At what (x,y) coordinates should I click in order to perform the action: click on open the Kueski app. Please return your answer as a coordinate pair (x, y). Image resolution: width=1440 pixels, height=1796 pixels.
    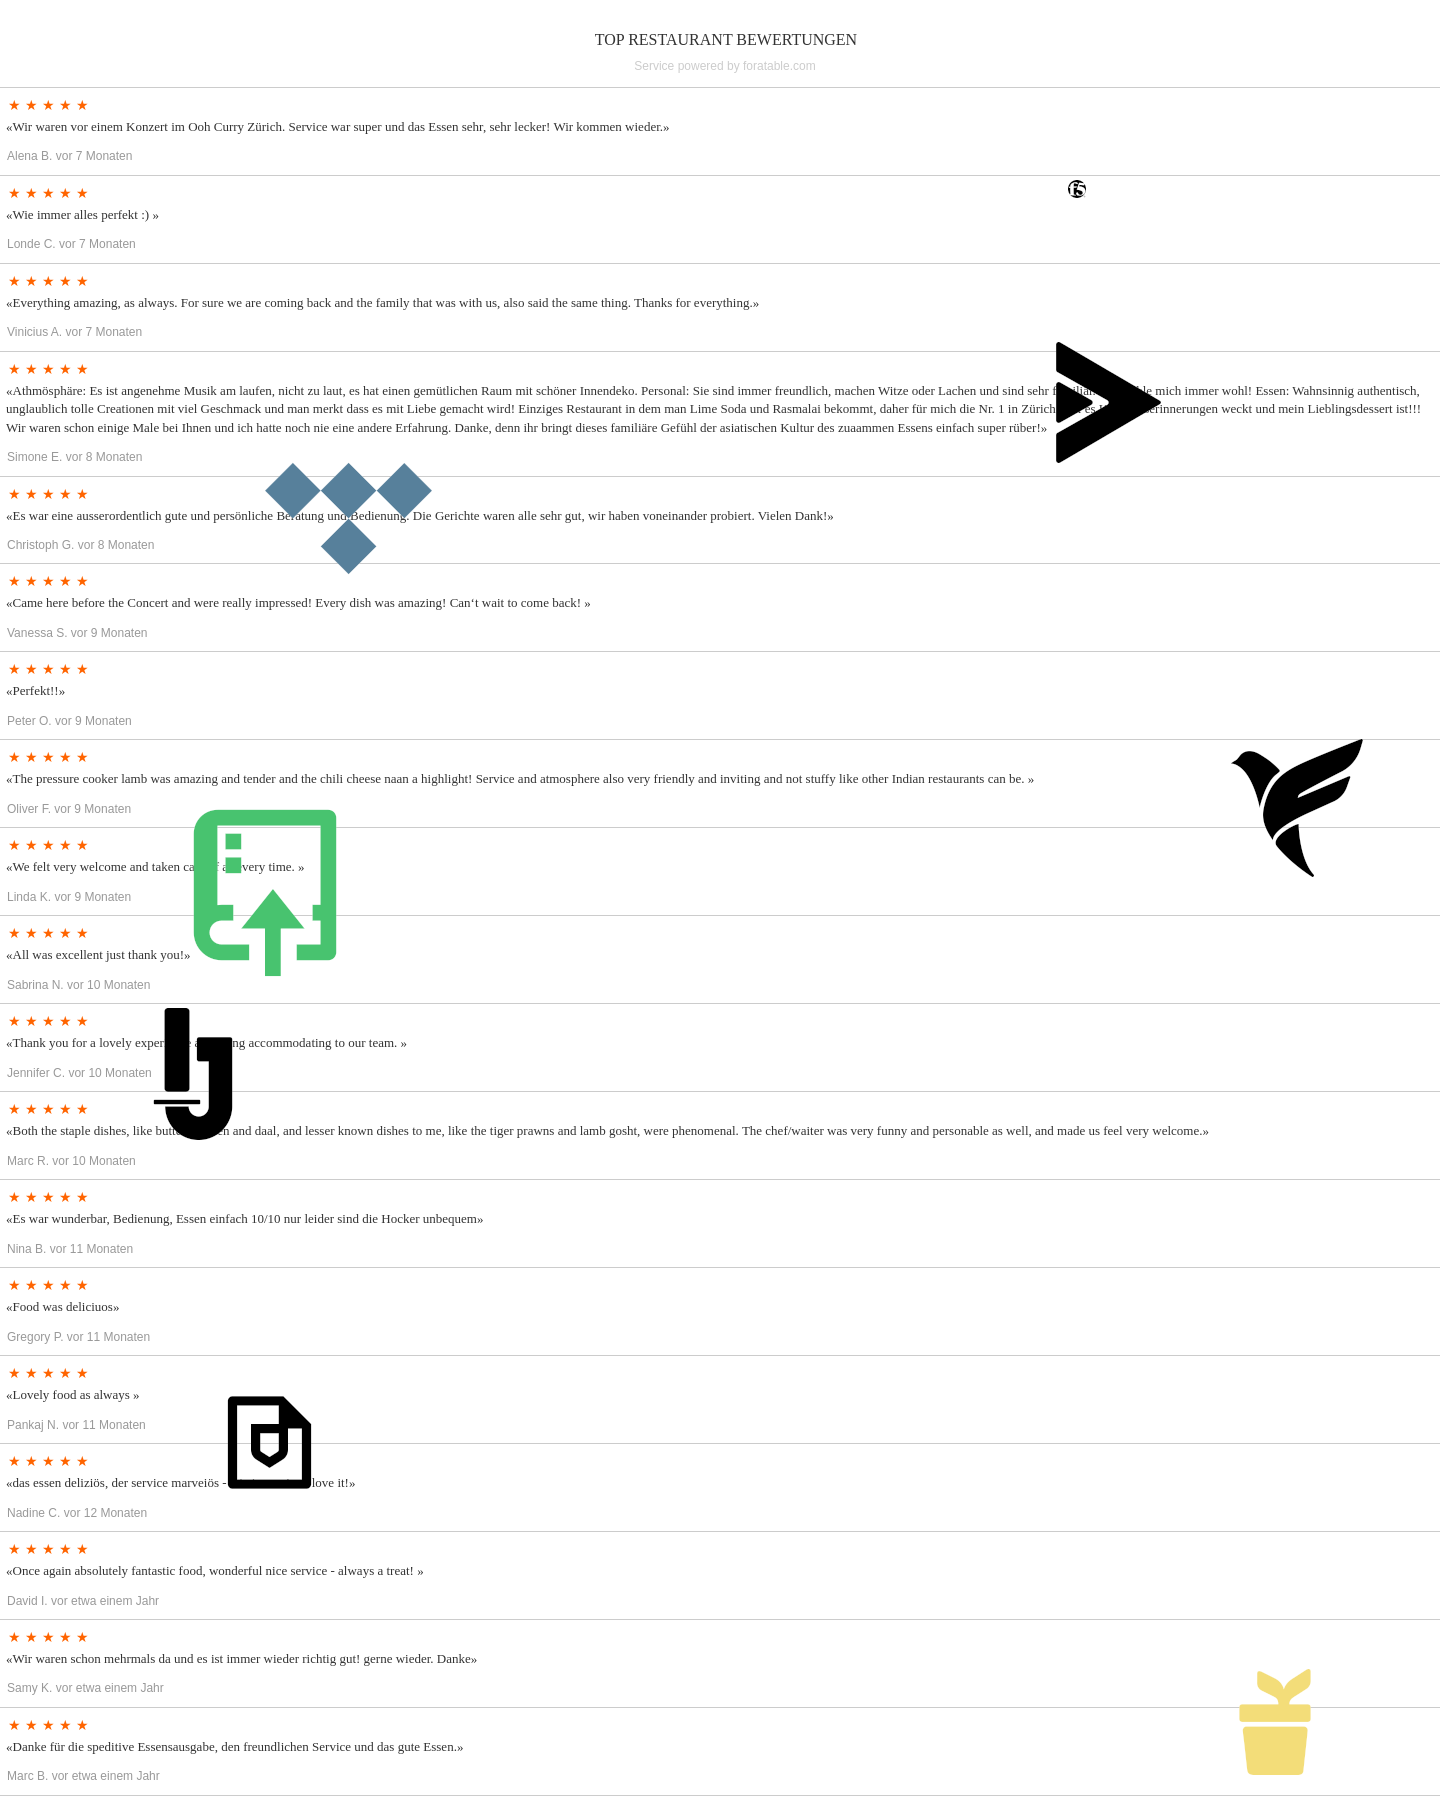
    Looking at the image, I should click on (1275, 1722).